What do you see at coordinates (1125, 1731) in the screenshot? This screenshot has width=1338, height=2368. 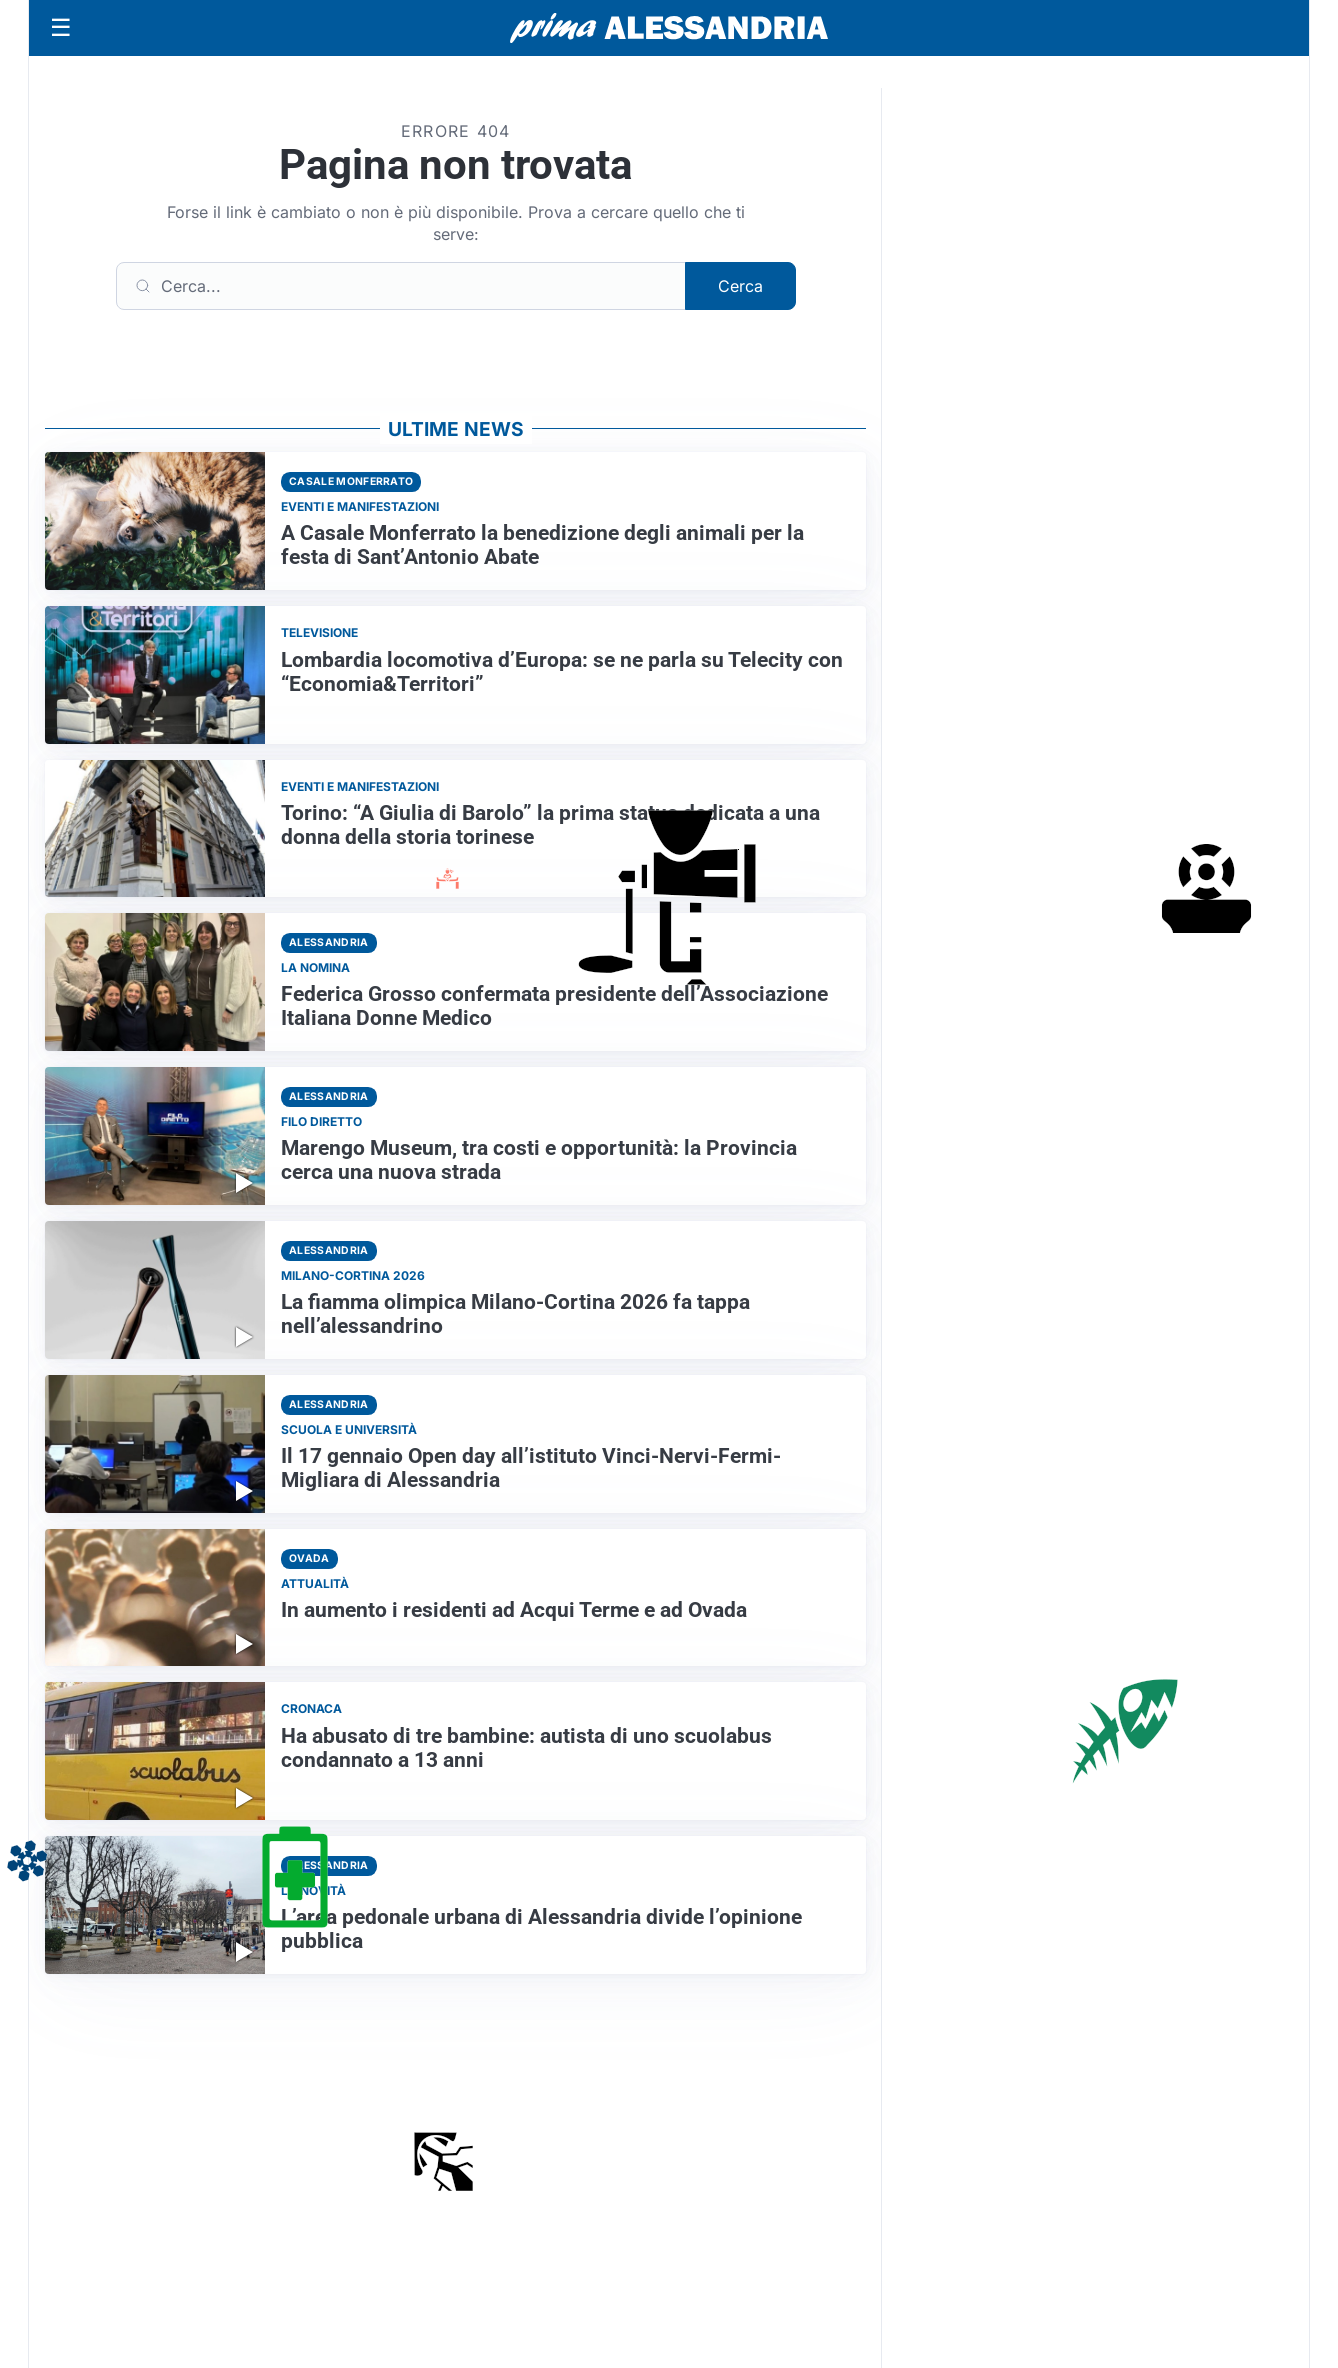 I see `indicates a dead fish or deceased creature in game` at bounding box center [1125, 1731].